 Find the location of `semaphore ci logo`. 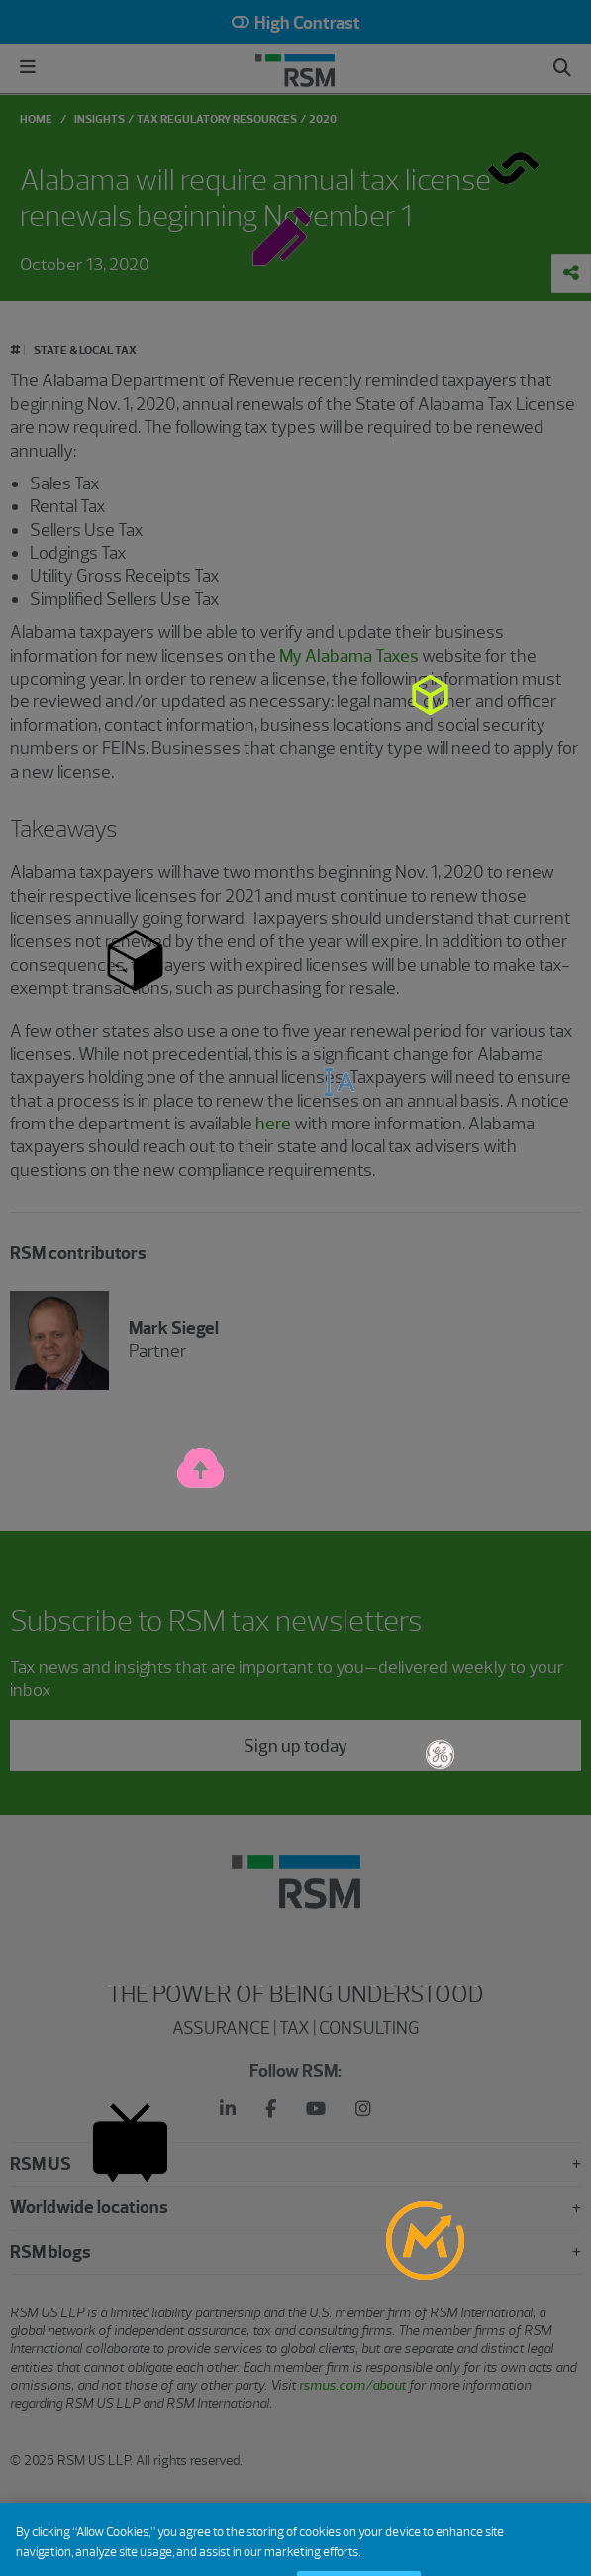

semaphore ci logo is located at coordinates (513, 167).